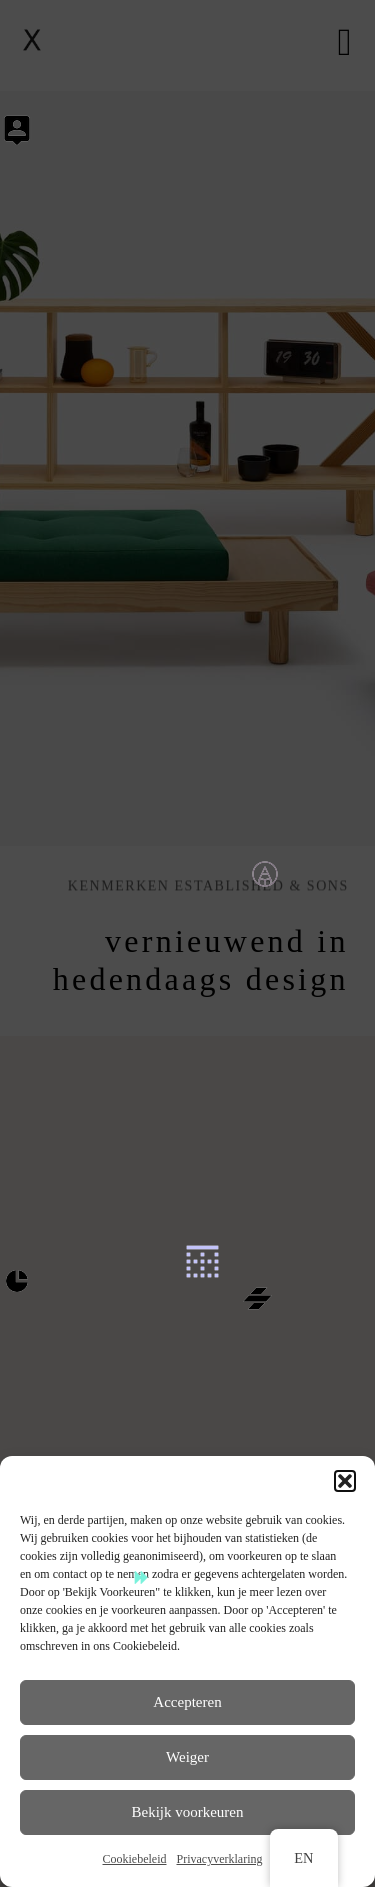  What do you see at coordinates (17, 130) in the screenshot?
I see `view a person's location on the map` at bounding box center [17, 130].